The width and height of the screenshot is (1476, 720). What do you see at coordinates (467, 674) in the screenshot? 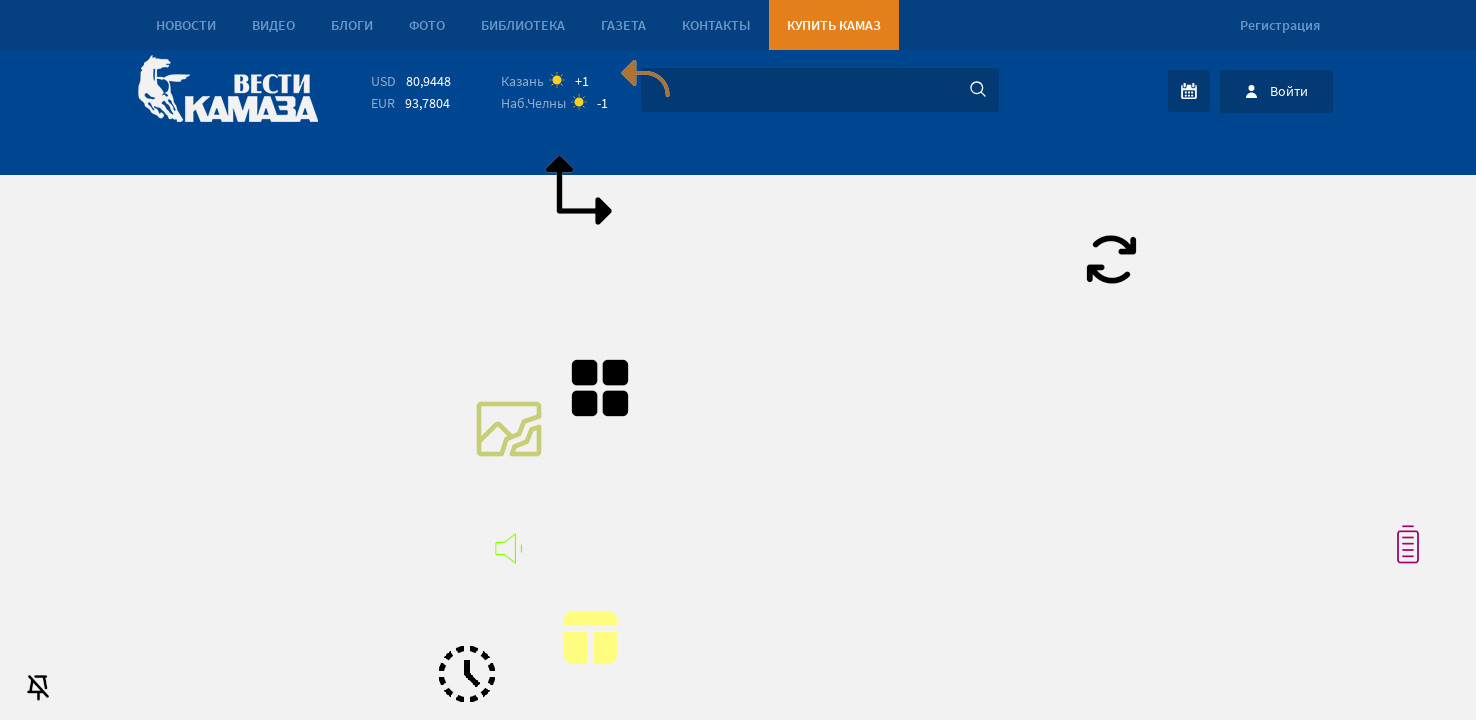
I see `indicates history tracking is disabled` at bounding box center [467, 674].